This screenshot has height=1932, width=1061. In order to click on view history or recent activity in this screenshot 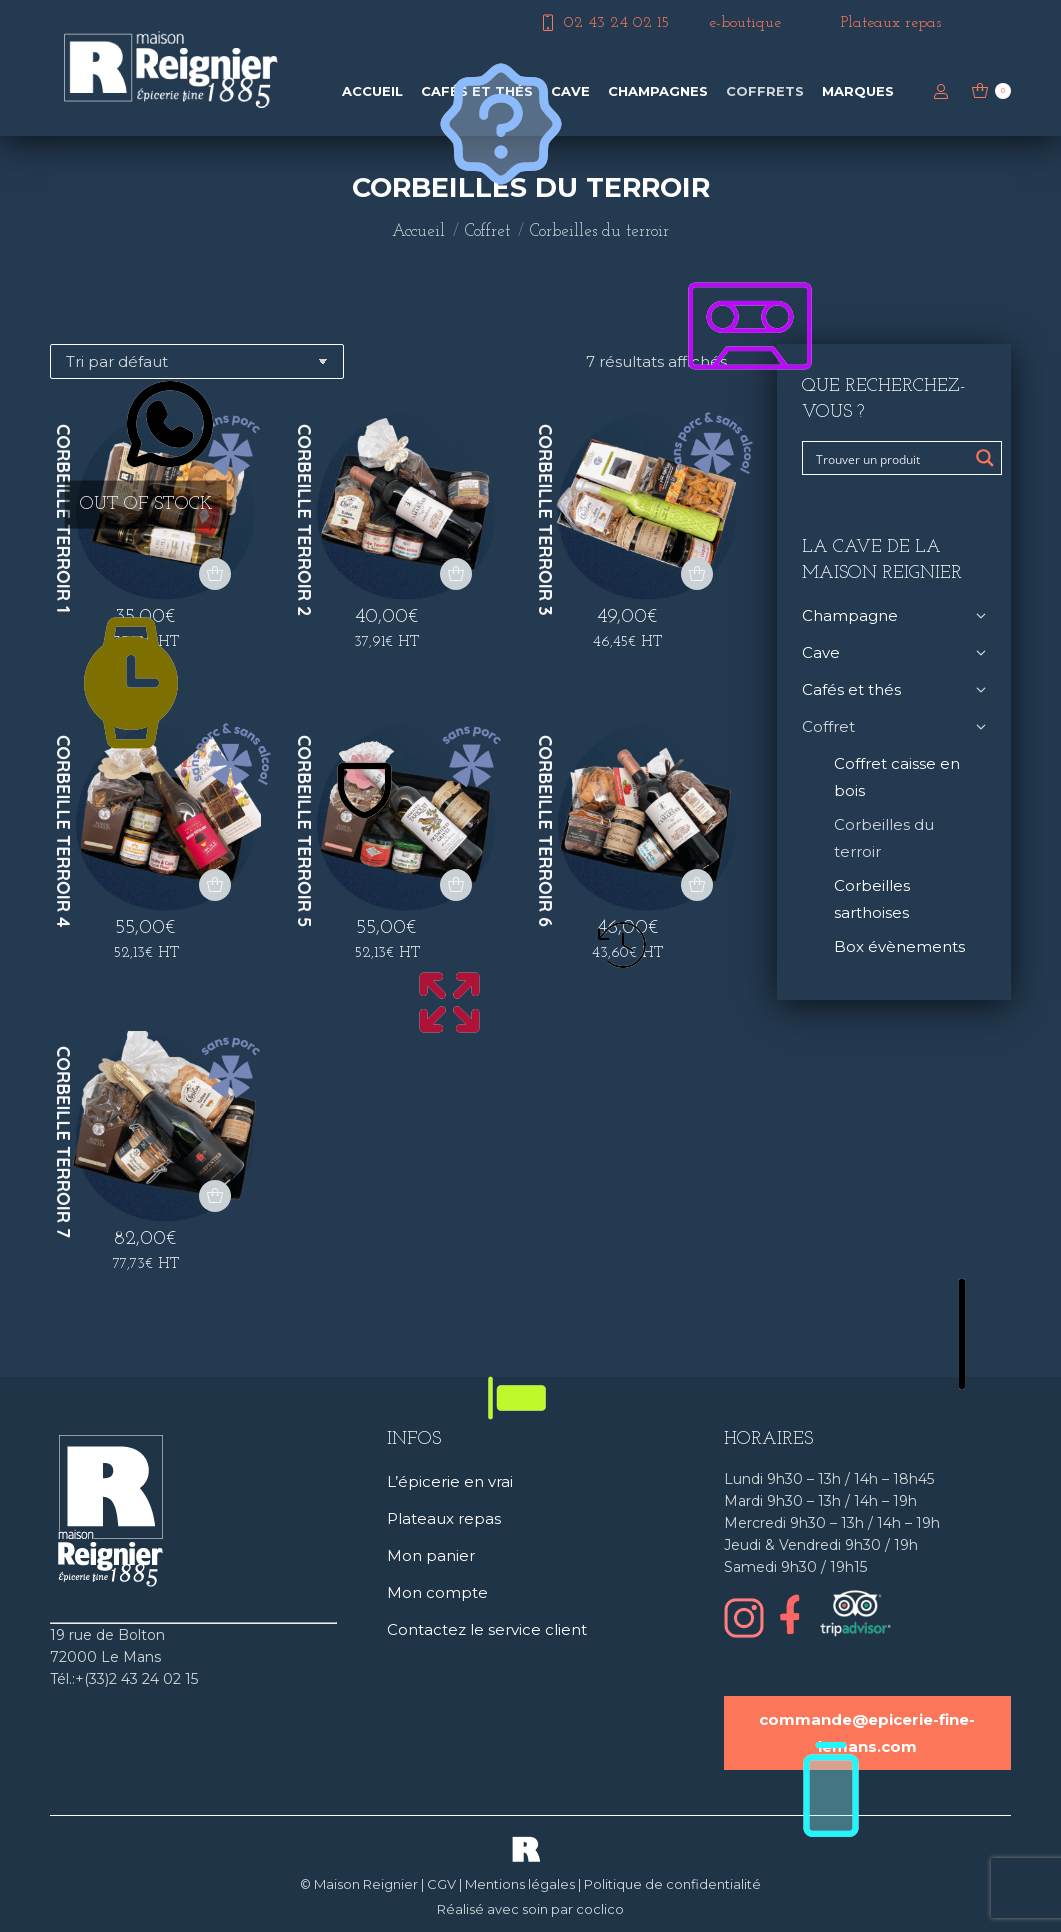, I will do `click(623, 945)`.